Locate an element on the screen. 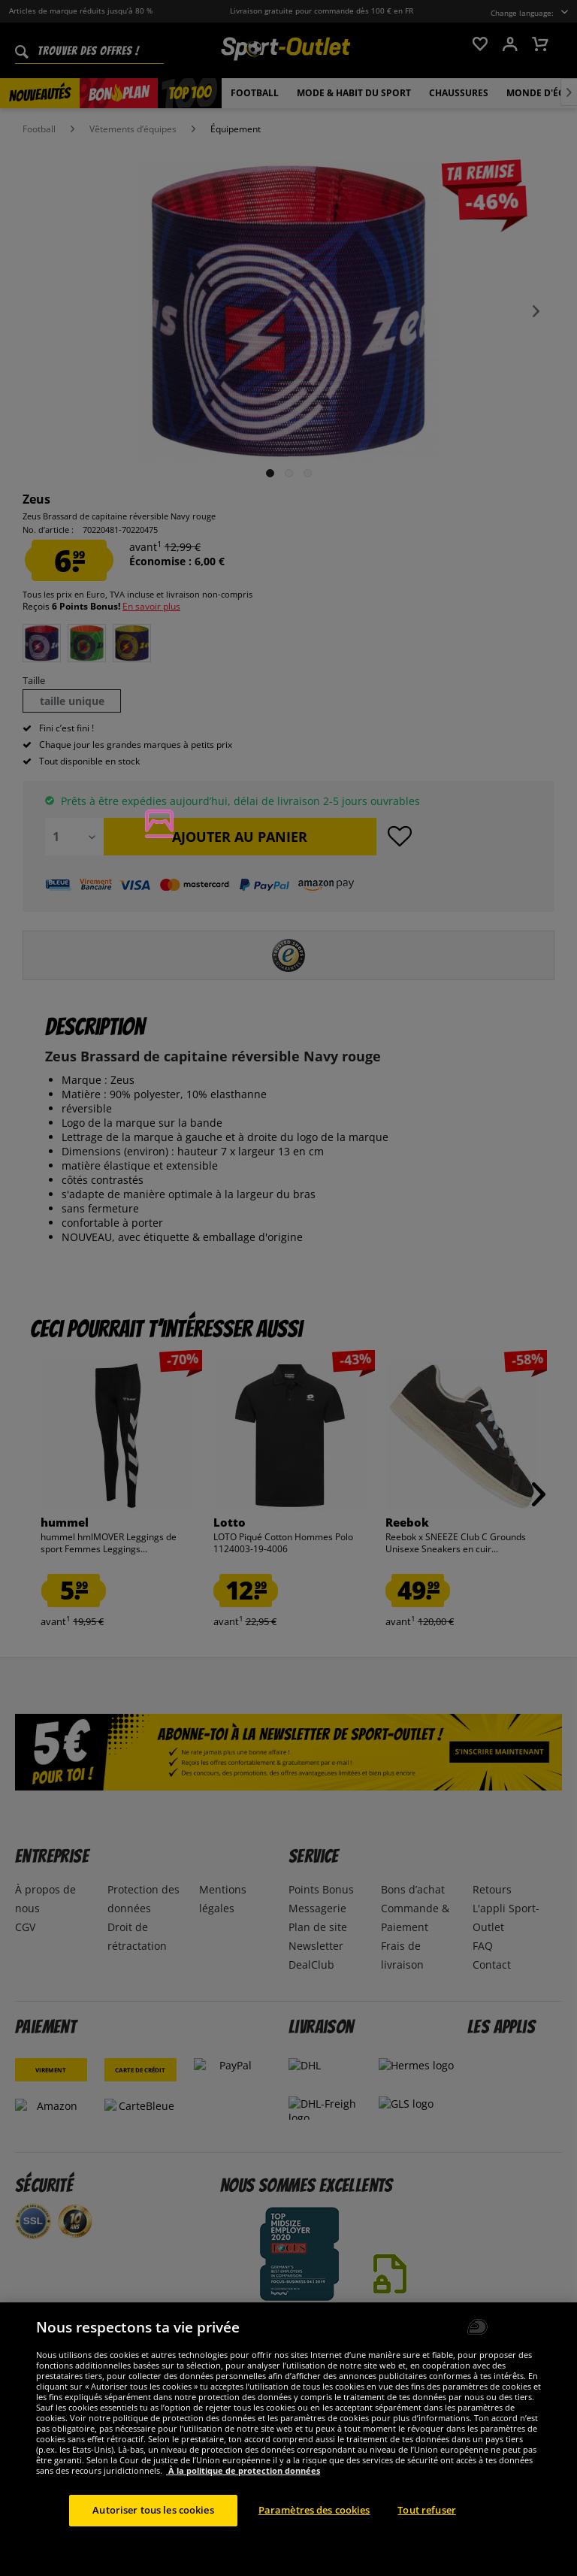 Image resolution: width=577 pixels, height=2576 pixels. a locked or protected file is located at coordinates (390, 2274).